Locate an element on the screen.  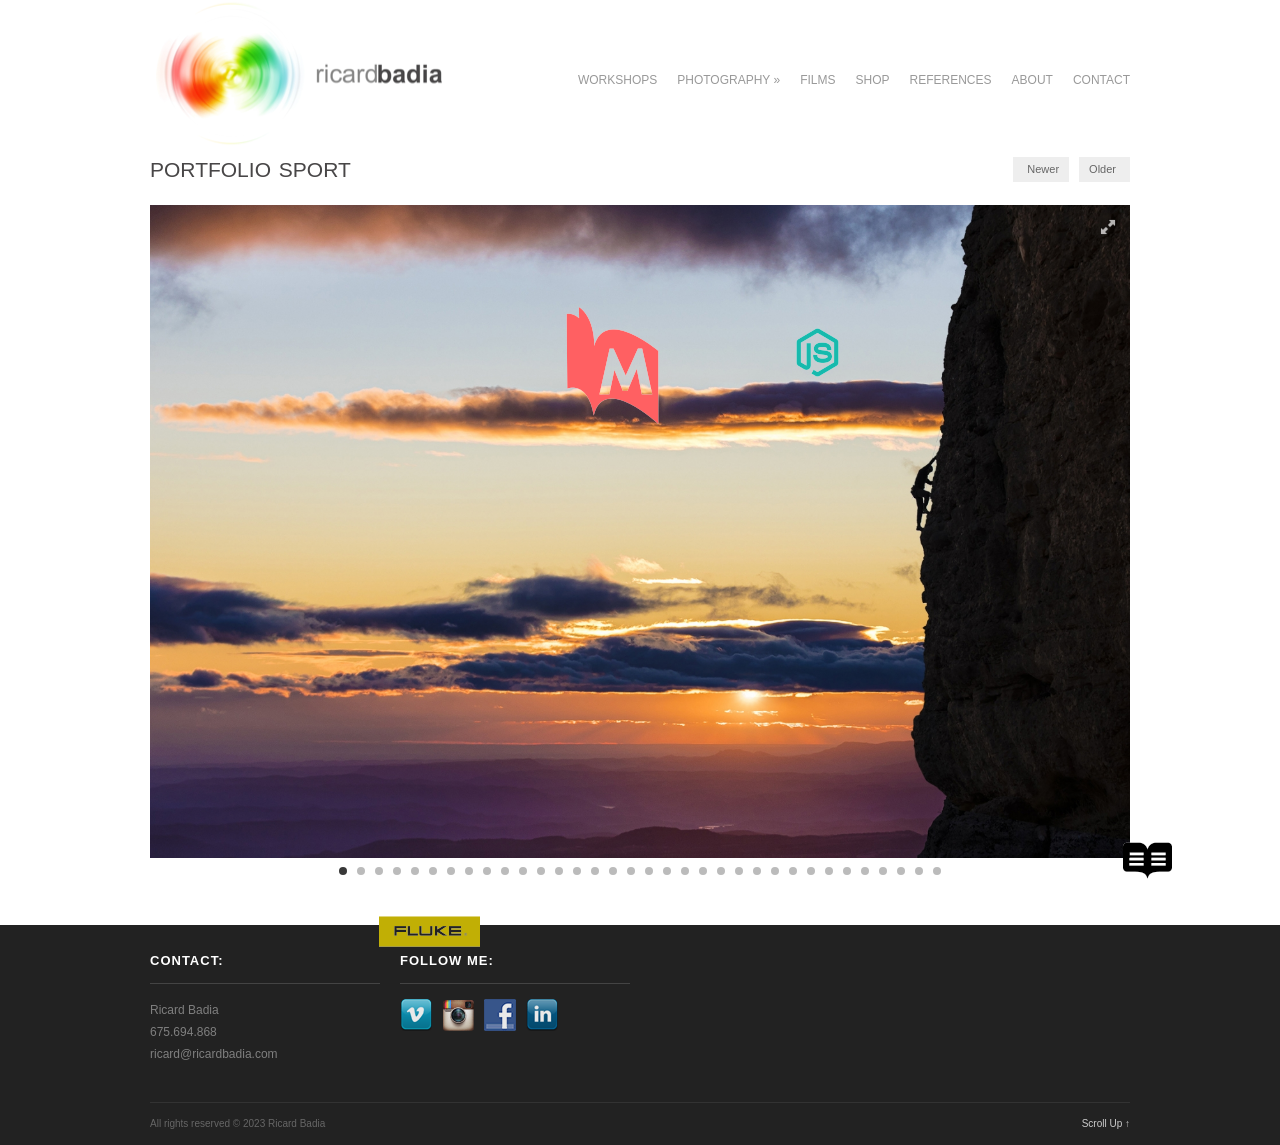
Fluke corporation brand logo is located at coordinates (429, 931).